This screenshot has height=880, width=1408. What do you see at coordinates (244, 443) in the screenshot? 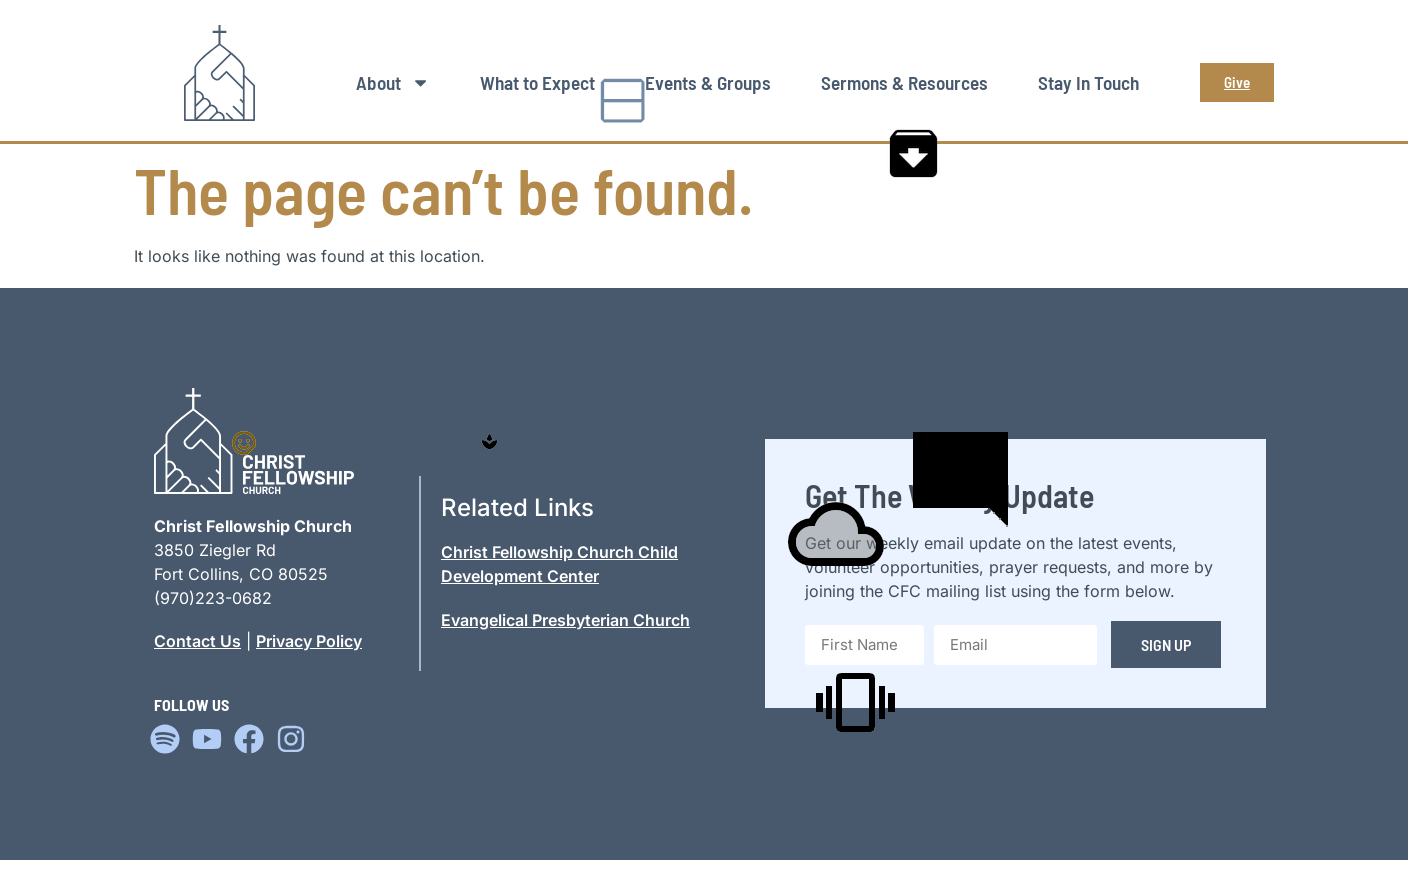
I see `add a sticker to your message` at bounding box center [244, 443].